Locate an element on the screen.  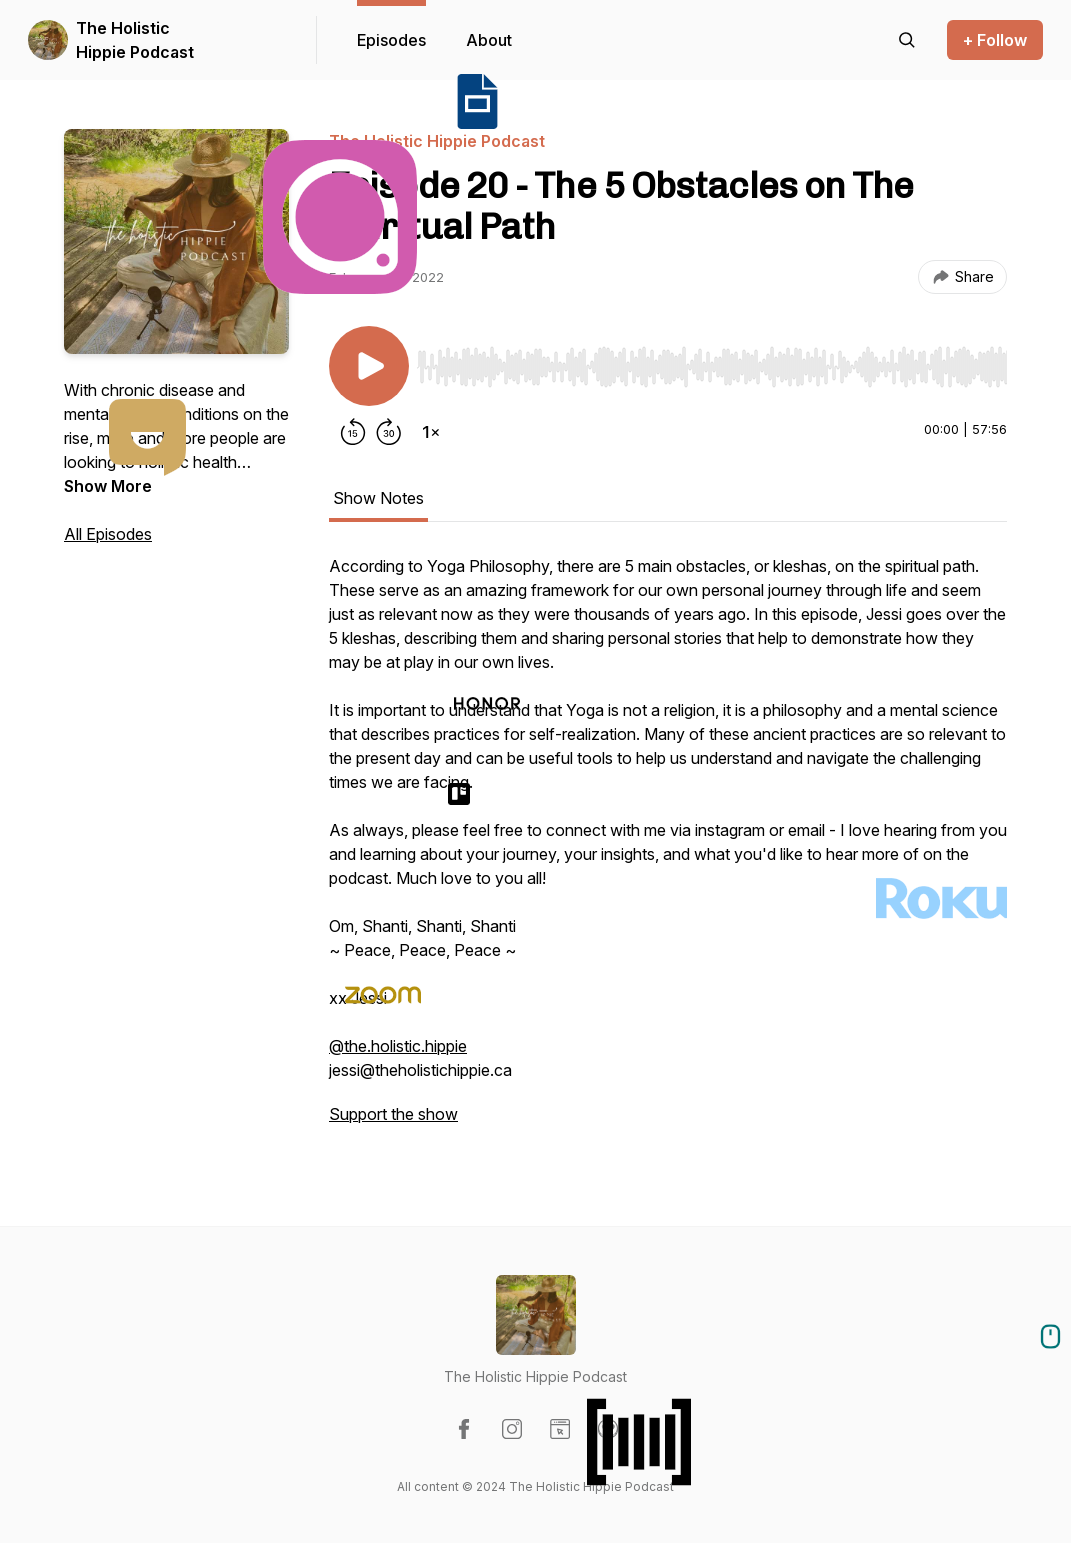
open trello app is located at coordinates (459, 794).